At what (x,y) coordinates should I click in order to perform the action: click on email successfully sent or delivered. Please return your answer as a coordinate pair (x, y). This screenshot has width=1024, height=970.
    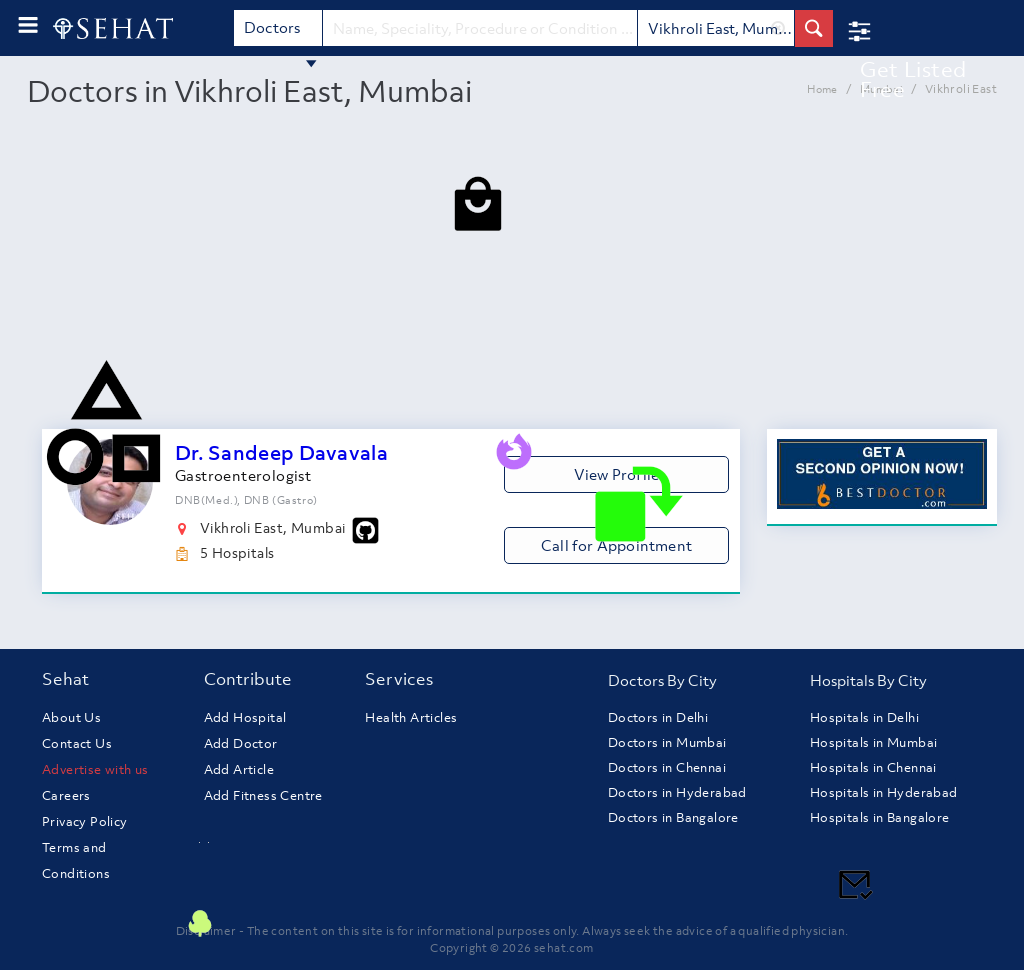
    Looking at the image, I should click on (854, 884).